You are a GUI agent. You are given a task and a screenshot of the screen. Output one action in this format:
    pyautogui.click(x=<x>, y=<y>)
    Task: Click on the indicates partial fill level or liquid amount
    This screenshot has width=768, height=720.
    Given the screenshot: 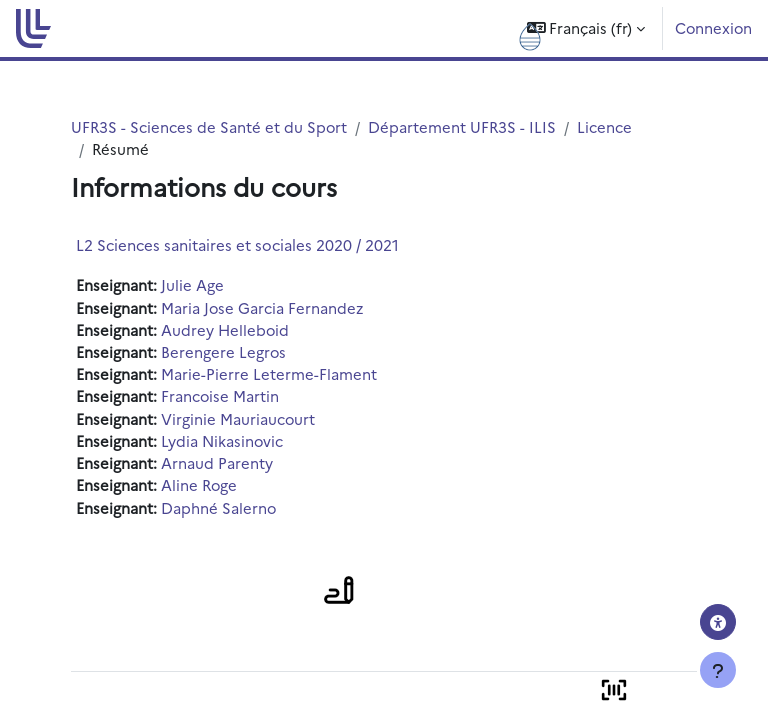 What is the action you would take?
    pyautogui.click(x=530, y=38)
    